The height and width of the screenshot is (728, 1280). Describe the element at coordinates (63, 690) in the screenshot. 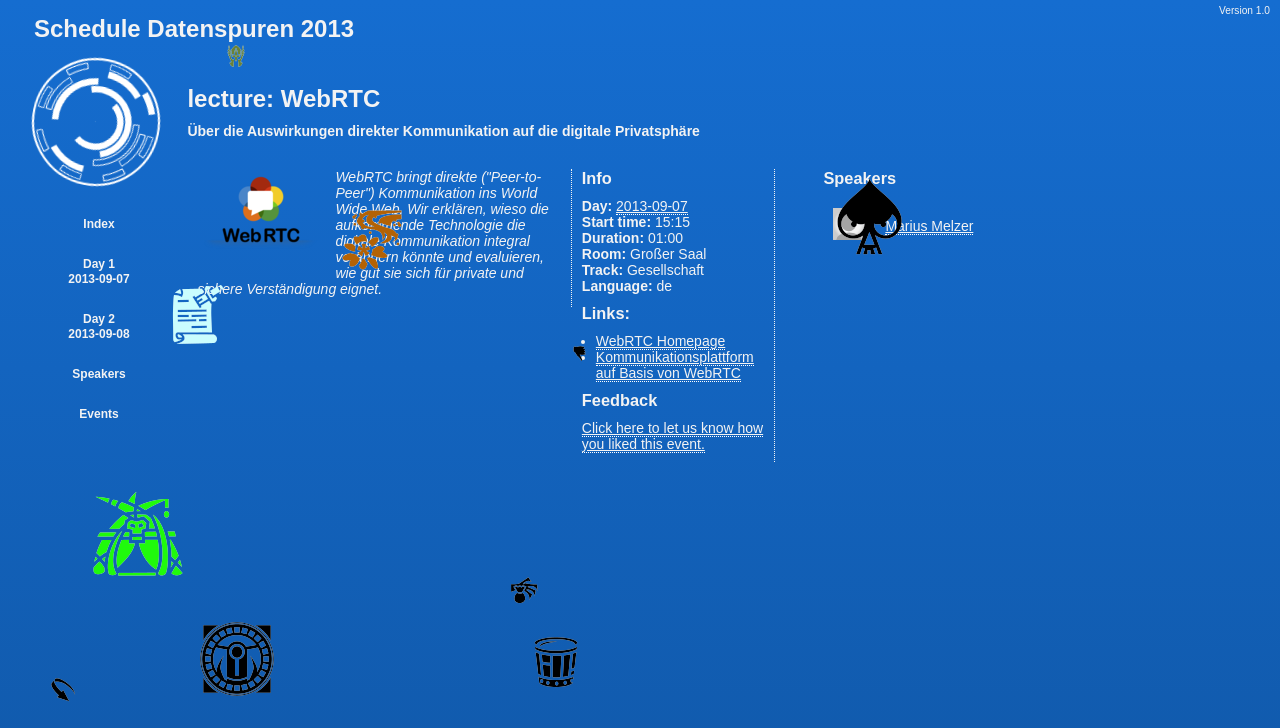

I see `rapidshare file hosting service logo` at that location.